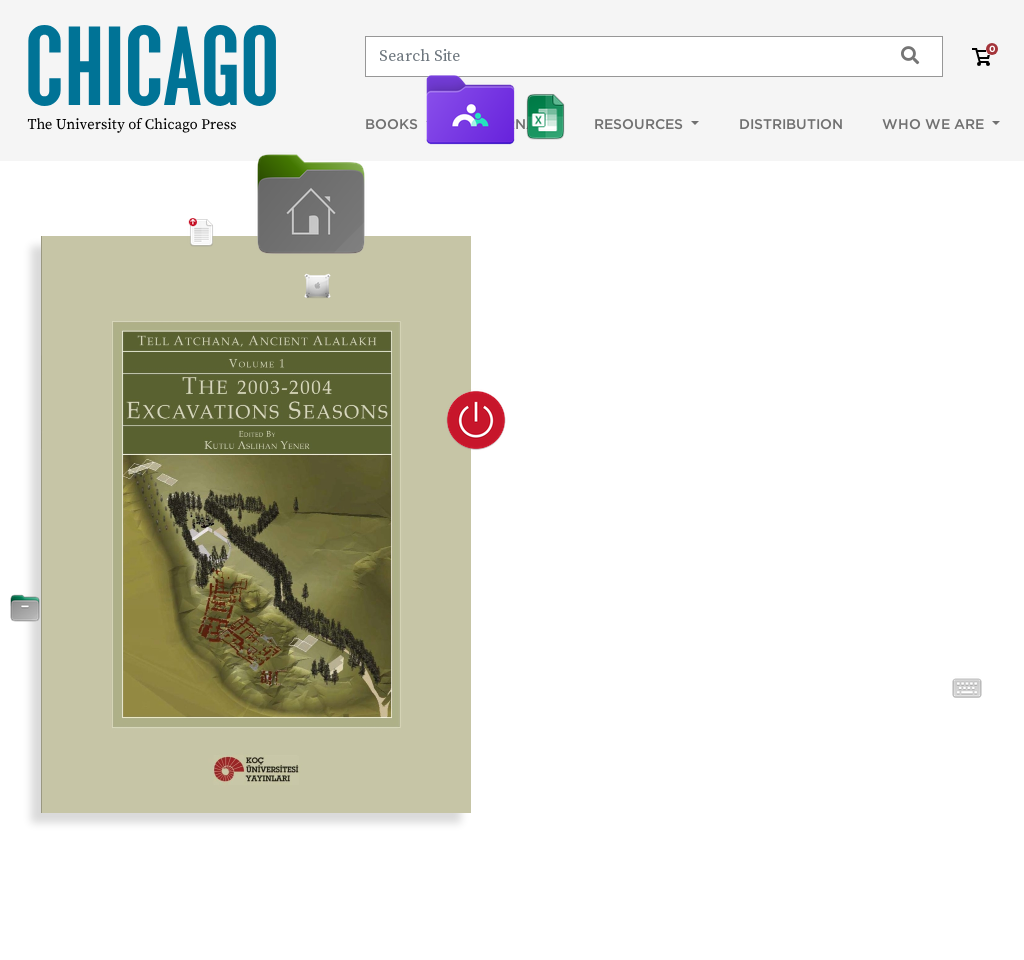 This screenshot has width=1024, height=960. I want to click on open keyboard settings, so click(967, 688).